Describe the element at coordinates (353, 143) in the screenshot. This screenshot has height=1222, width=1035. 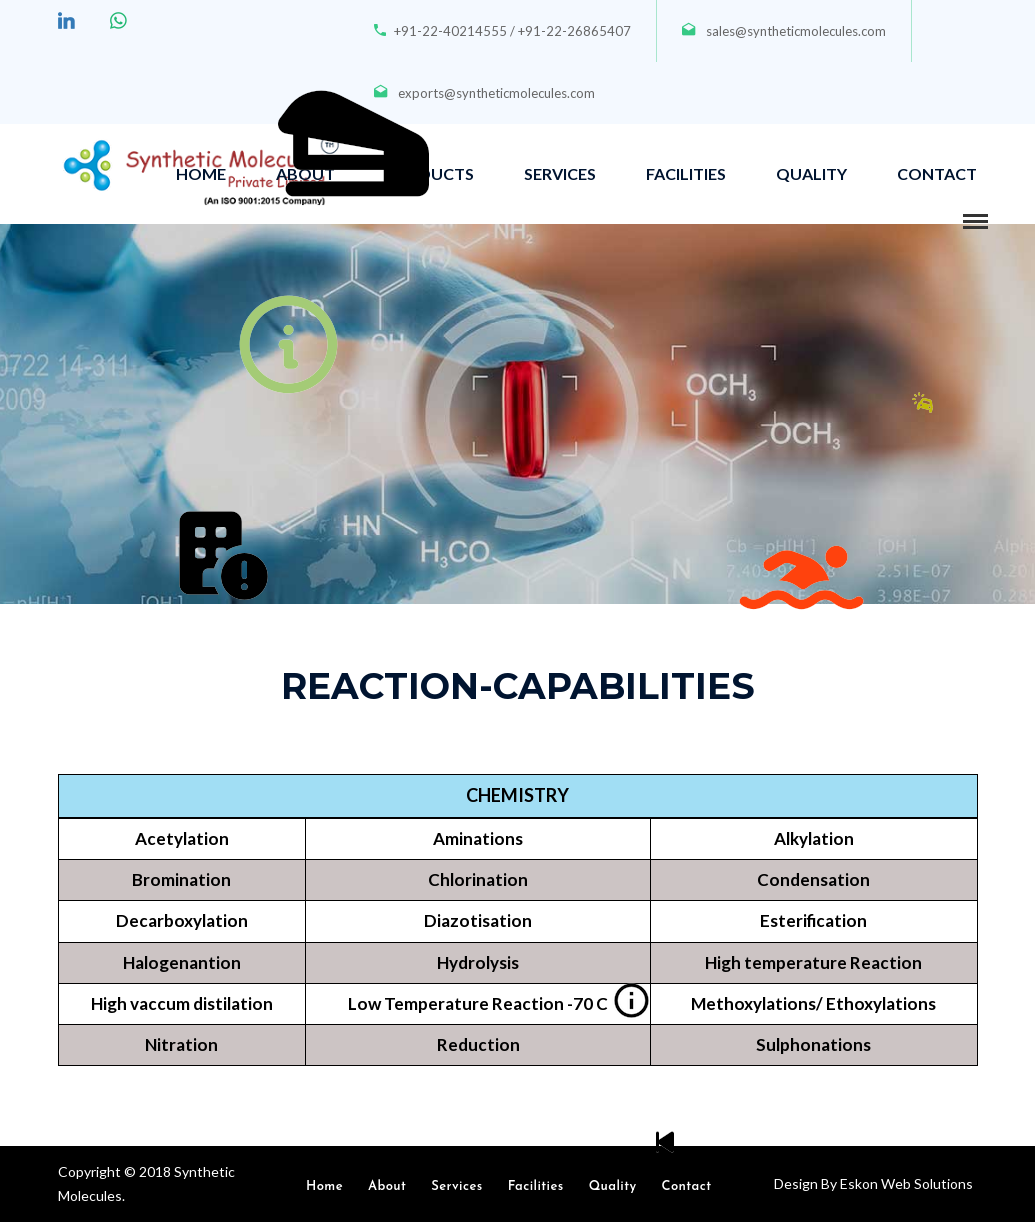
I see `attach or bind documents together` at that location.